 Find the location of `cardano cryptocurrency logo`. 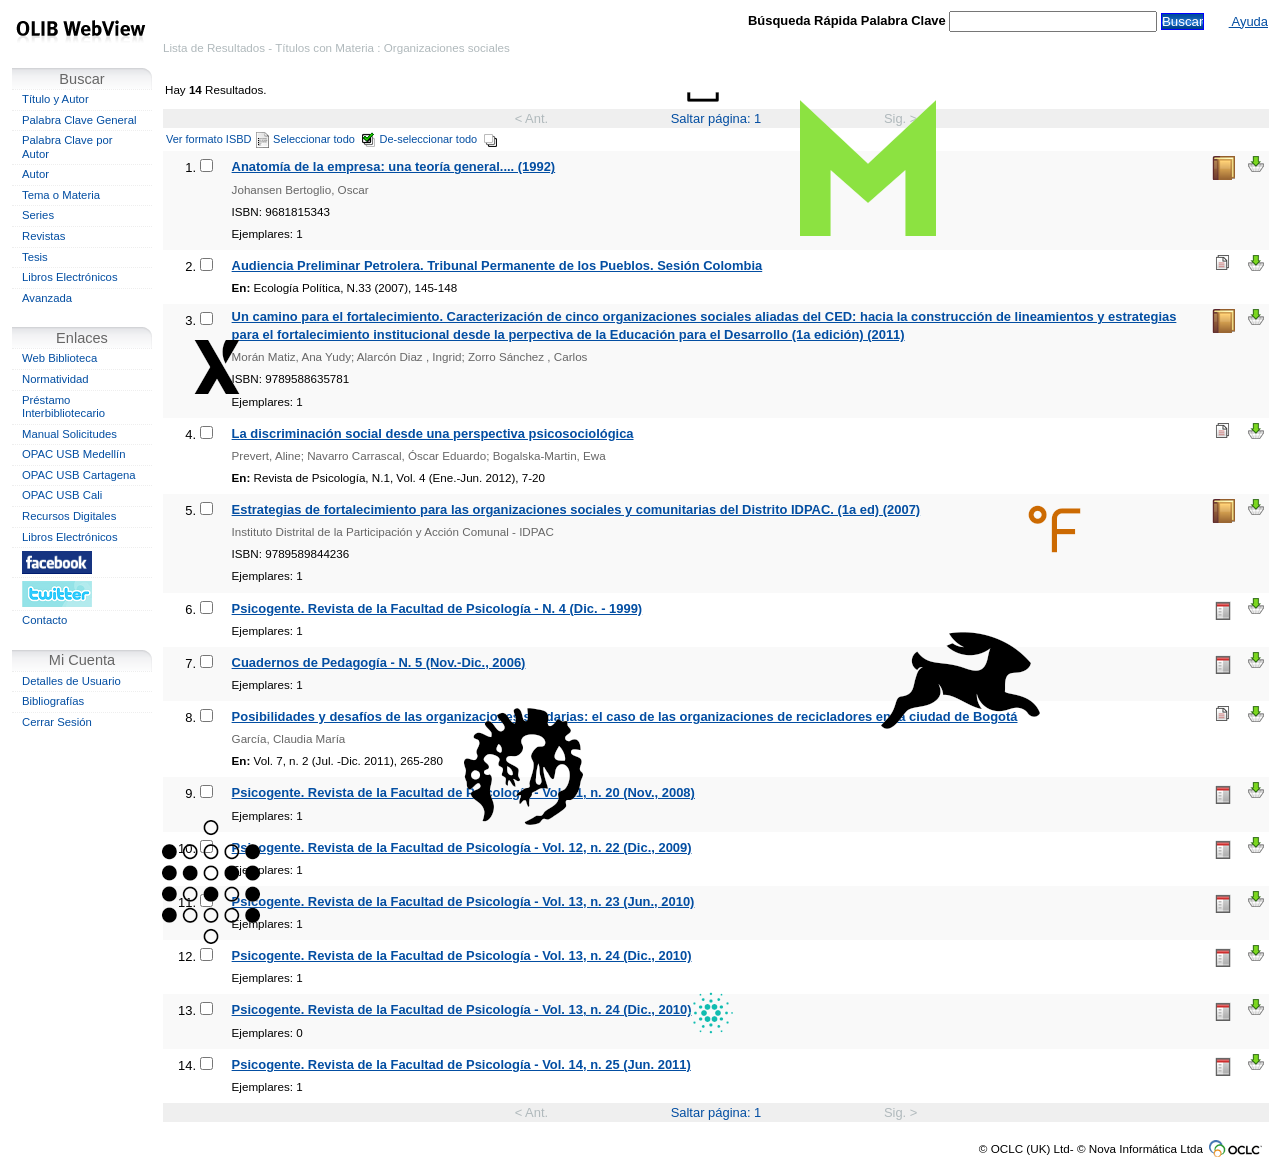

cardano cryptocurrency logo is located at coordinates (711, 1013).